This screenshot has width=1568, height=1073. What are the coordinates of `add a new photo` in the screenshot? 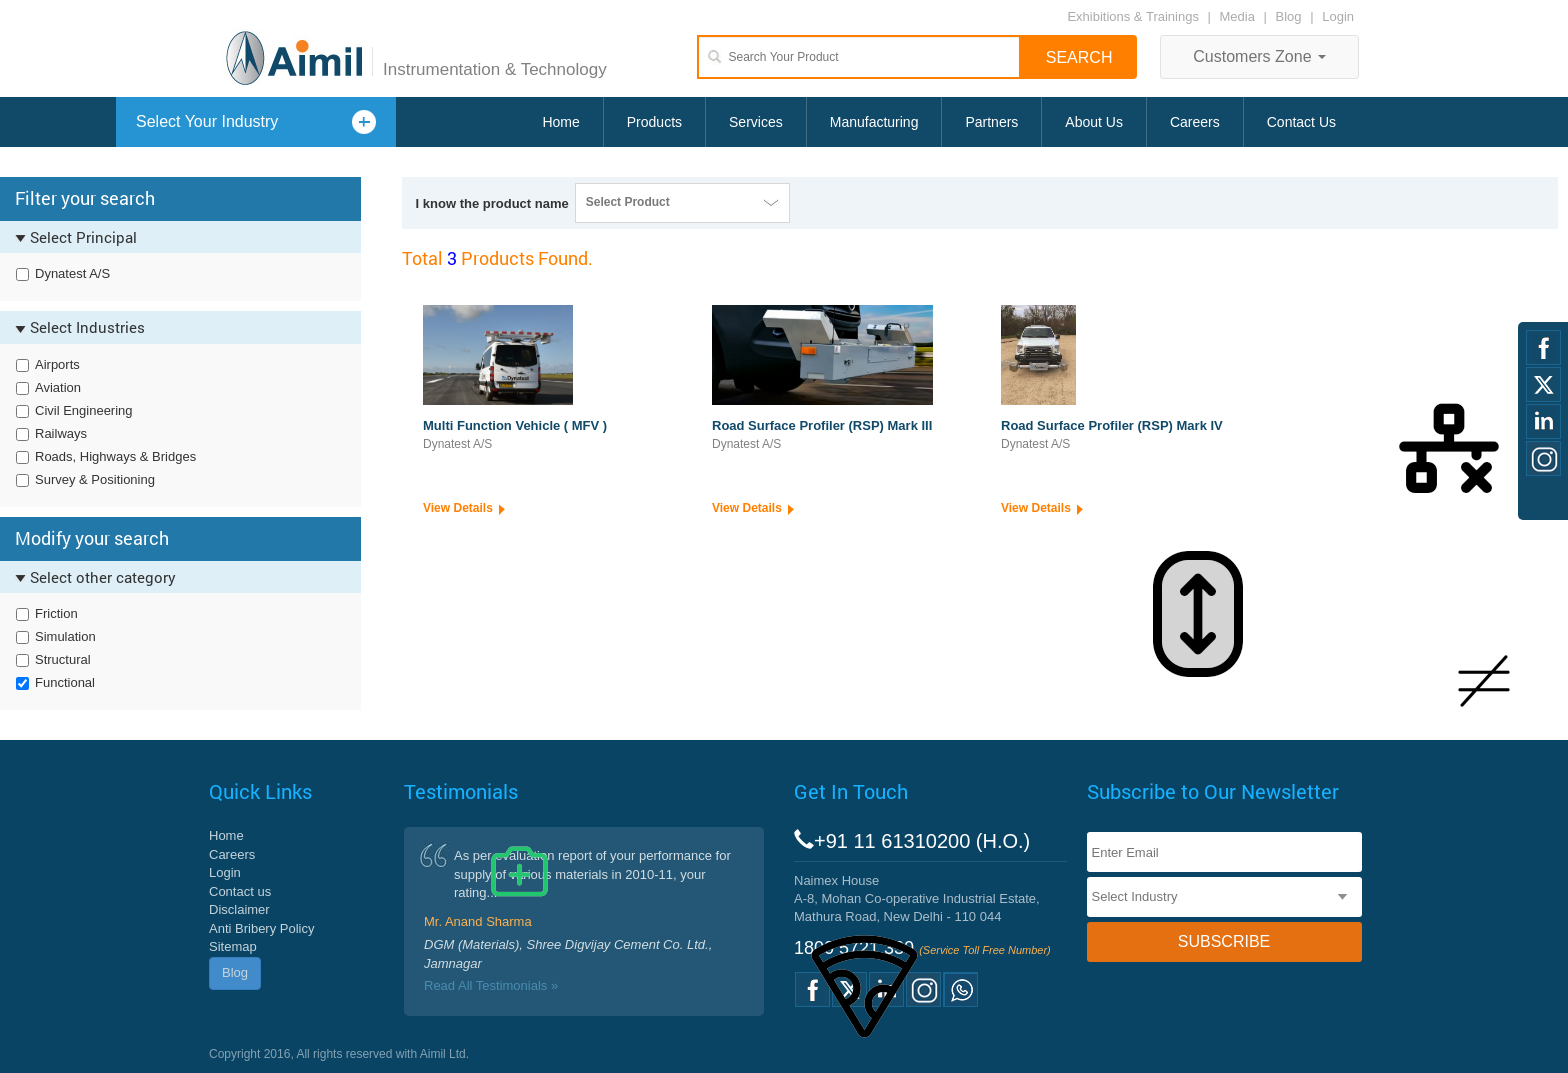 It's located at (519, 872).